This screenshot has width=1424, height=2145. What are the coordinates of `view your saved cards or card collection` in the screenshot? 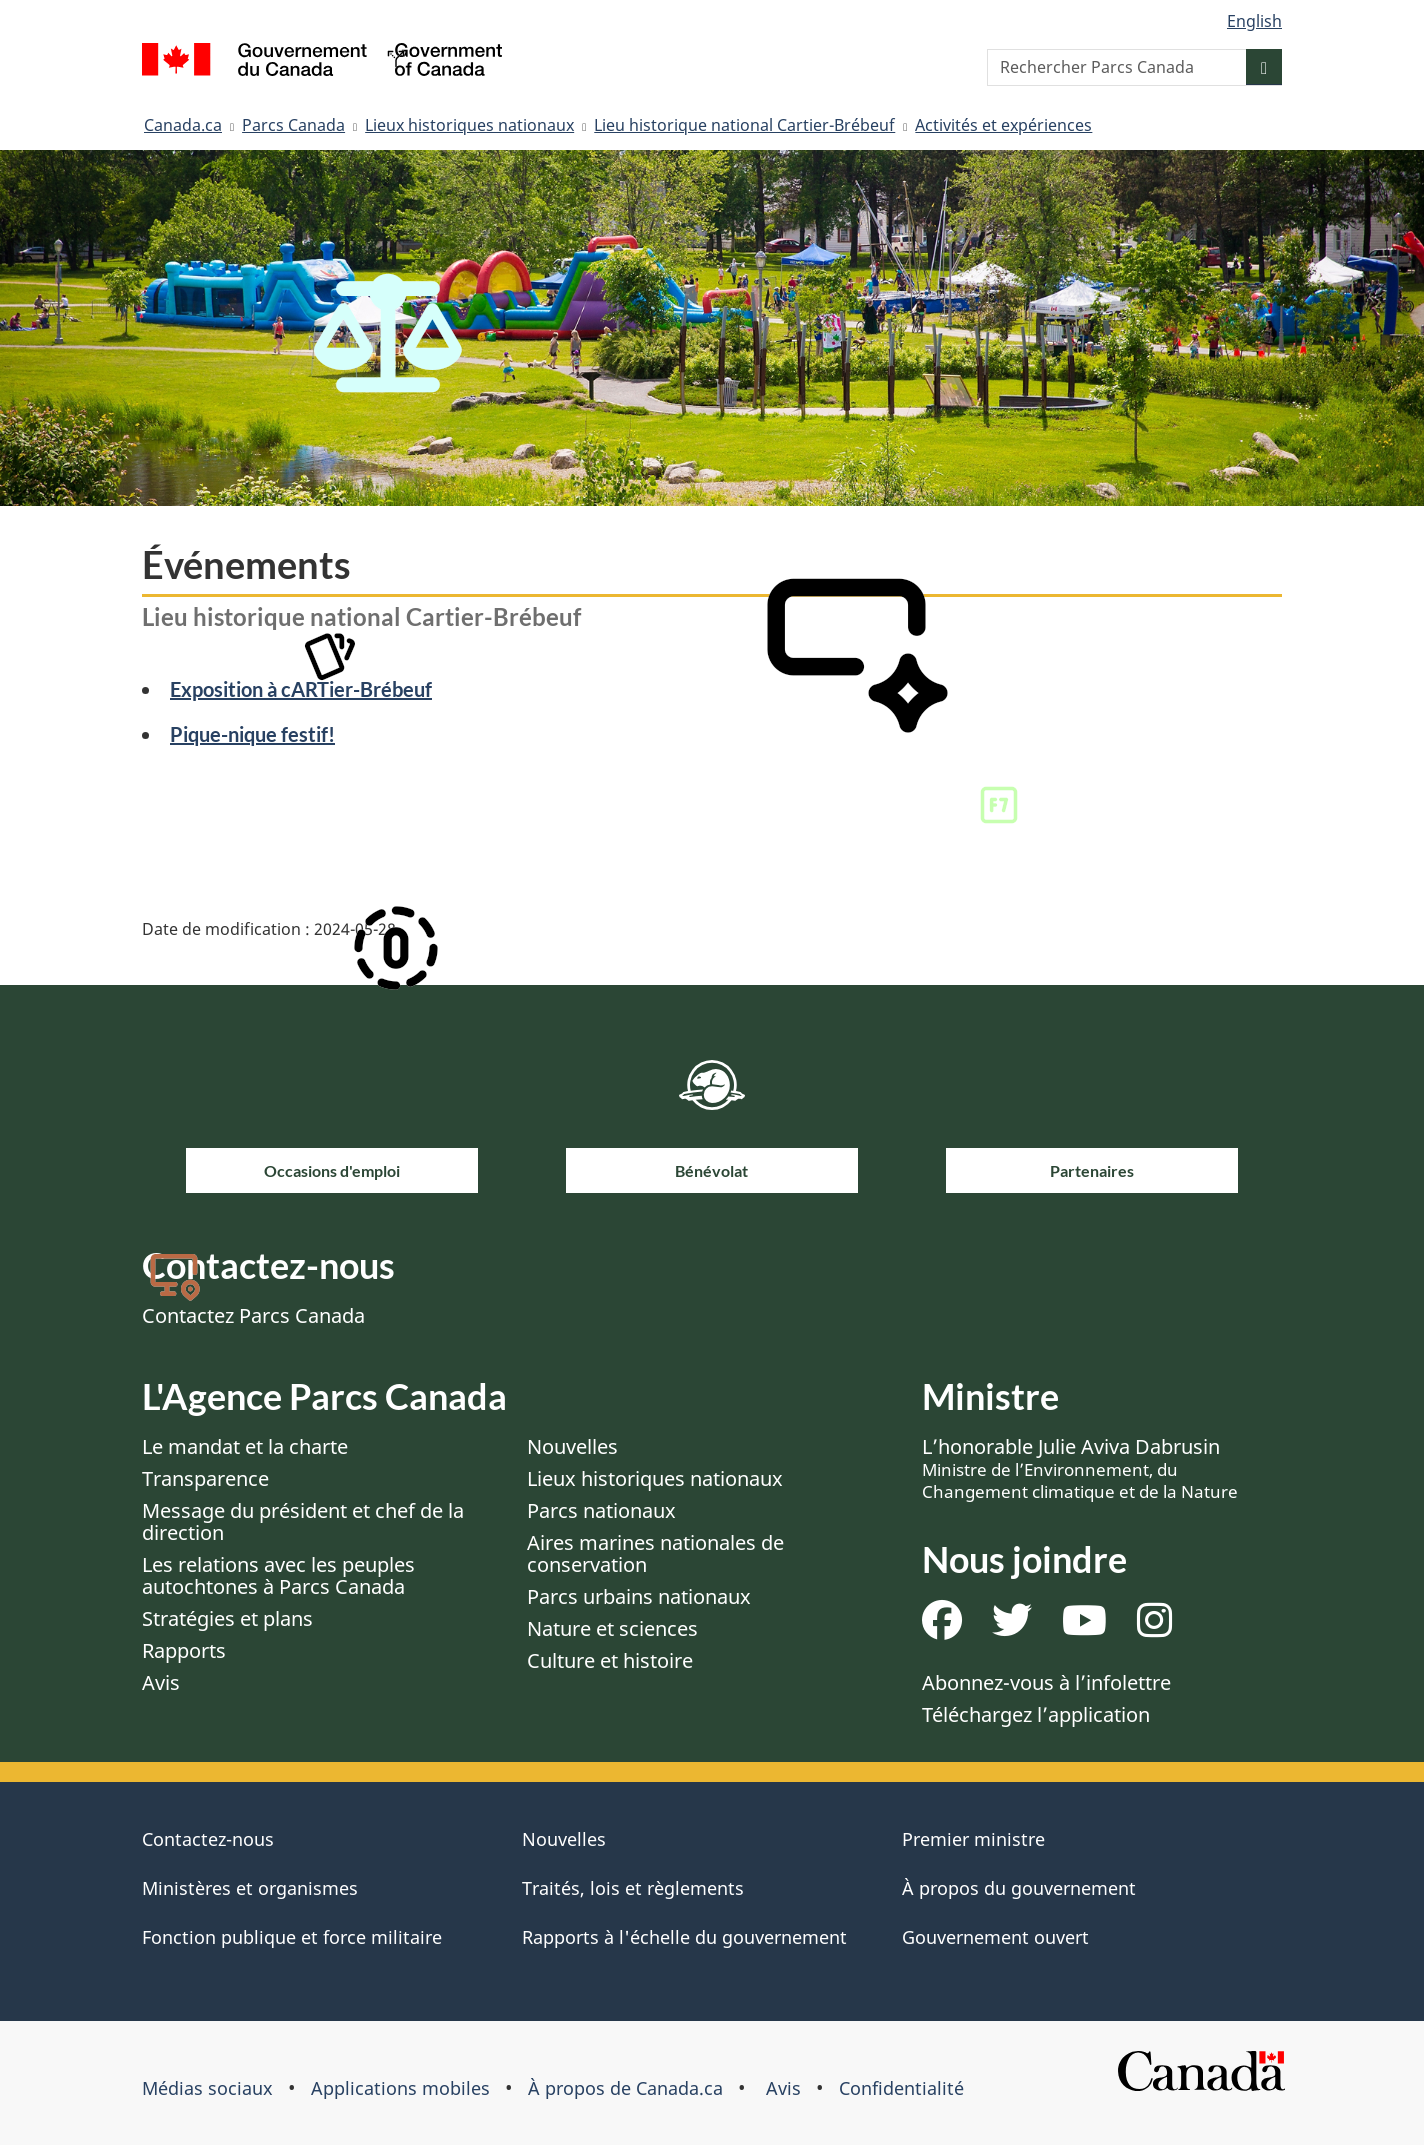 It's located at (329, 655).